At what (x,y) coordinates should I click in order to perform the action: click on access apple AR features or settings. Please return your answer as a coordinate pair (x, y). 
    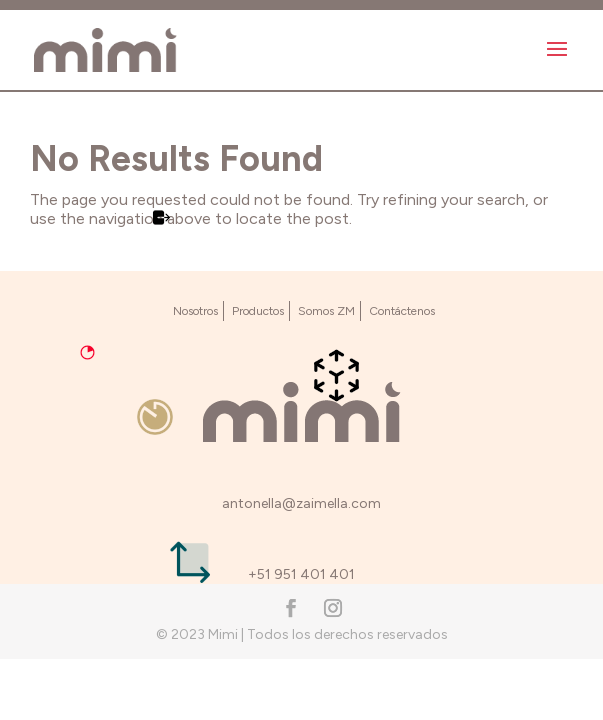
    Looking at the image, I should click on (336, 375).